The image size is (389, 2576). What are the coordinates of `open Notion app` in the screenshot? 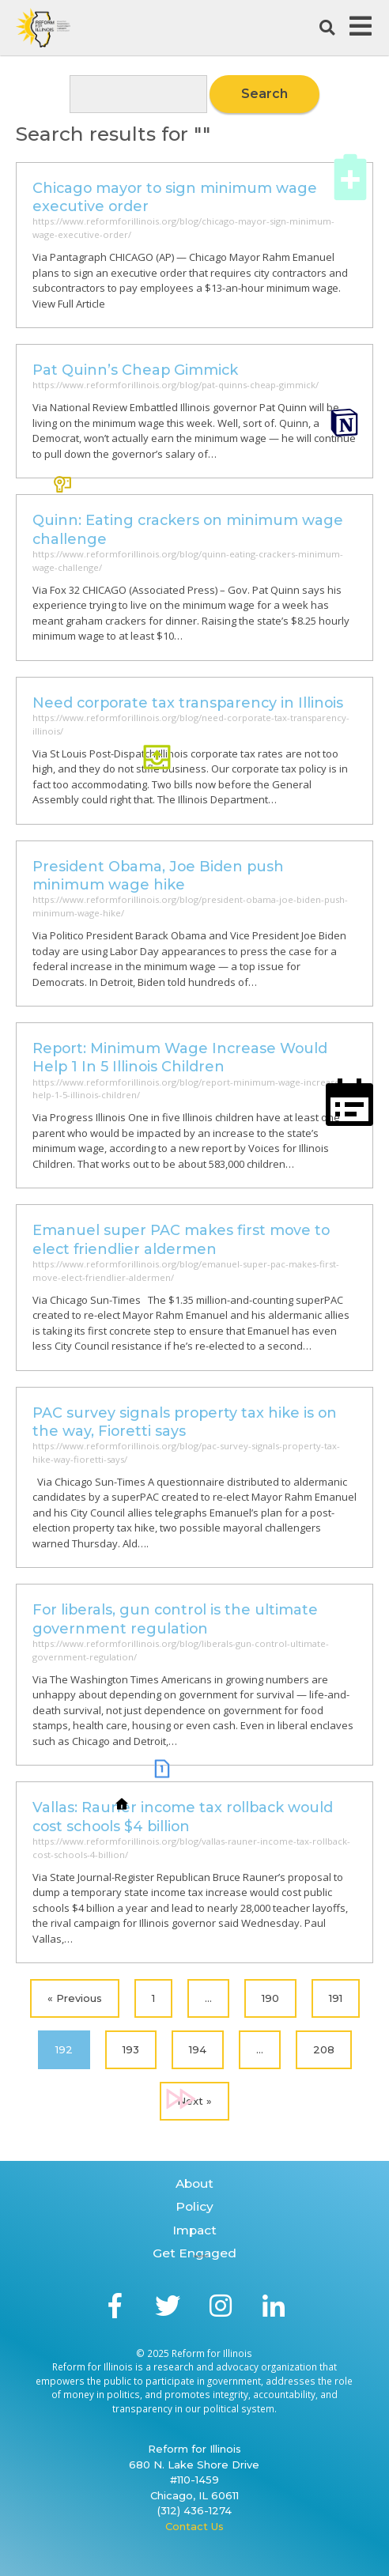 It's located at (344, 422).